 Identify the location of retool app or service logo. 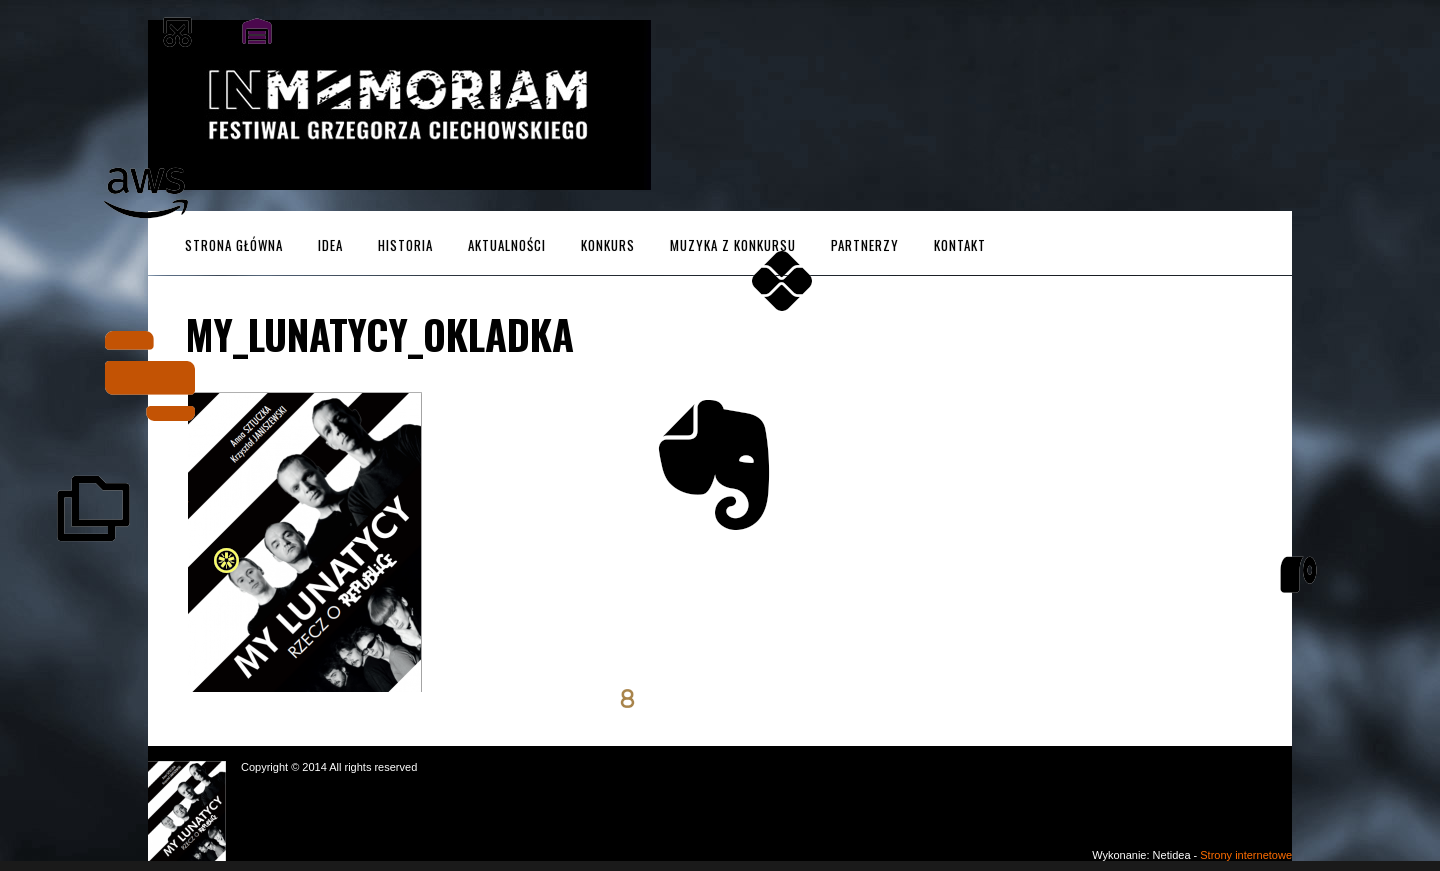
(150, 376).